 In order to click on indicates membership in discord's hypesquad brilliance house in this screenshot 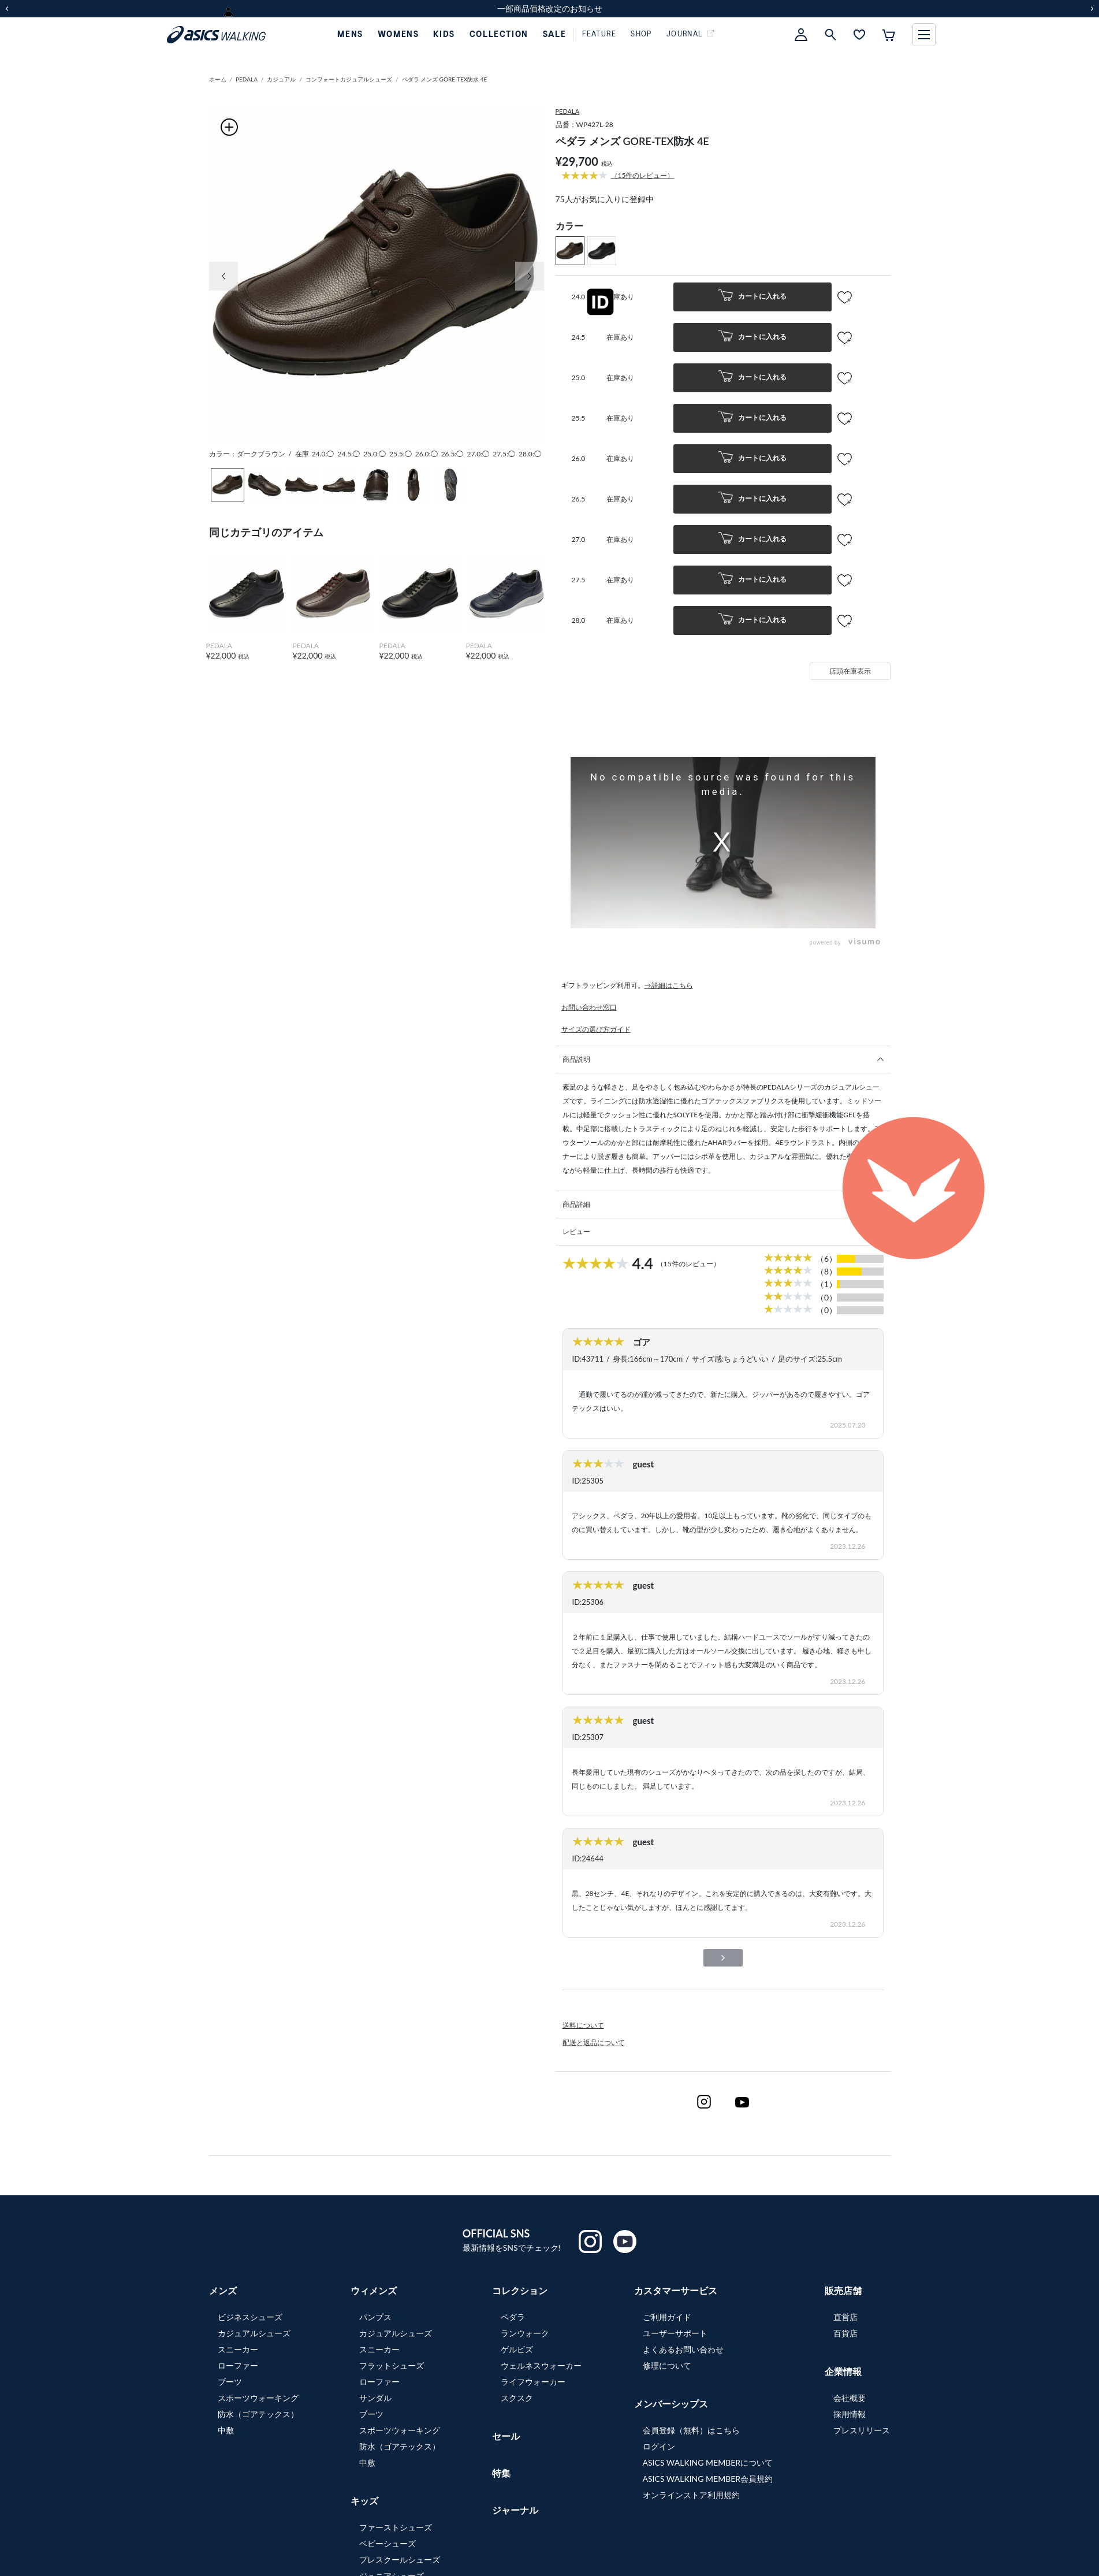, I will do `click(914, 1188)`.